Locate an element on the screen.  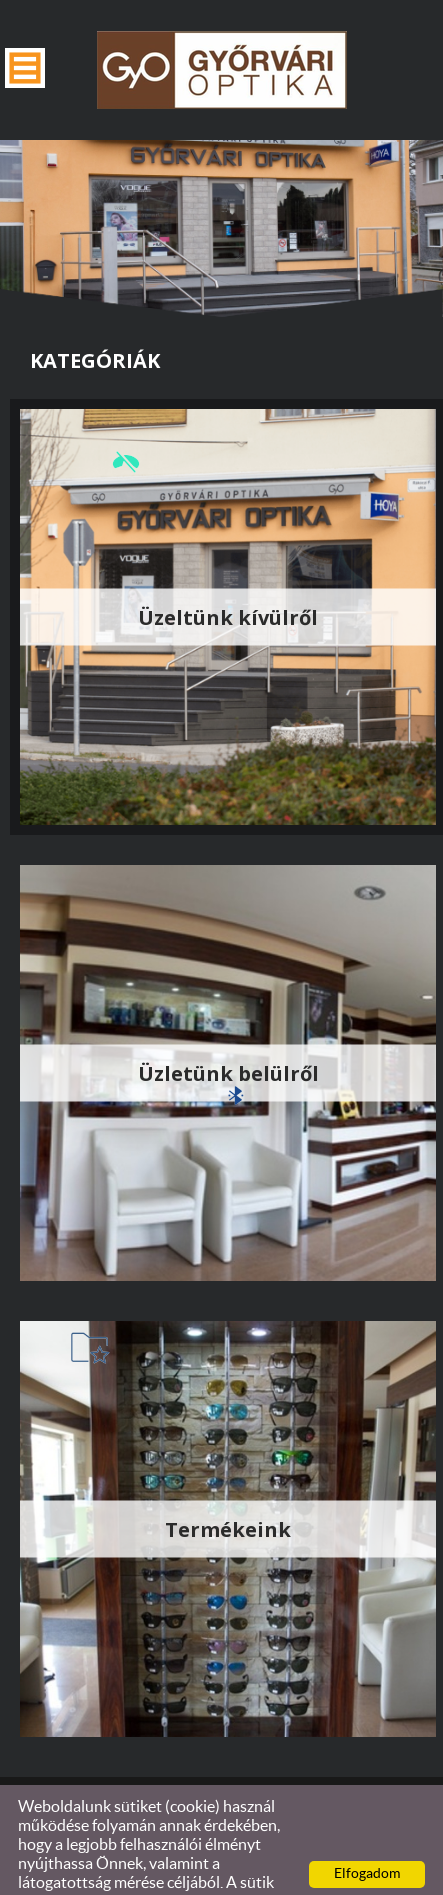
indicates an active bluetooth connection is located at coordinates (235, 1095).